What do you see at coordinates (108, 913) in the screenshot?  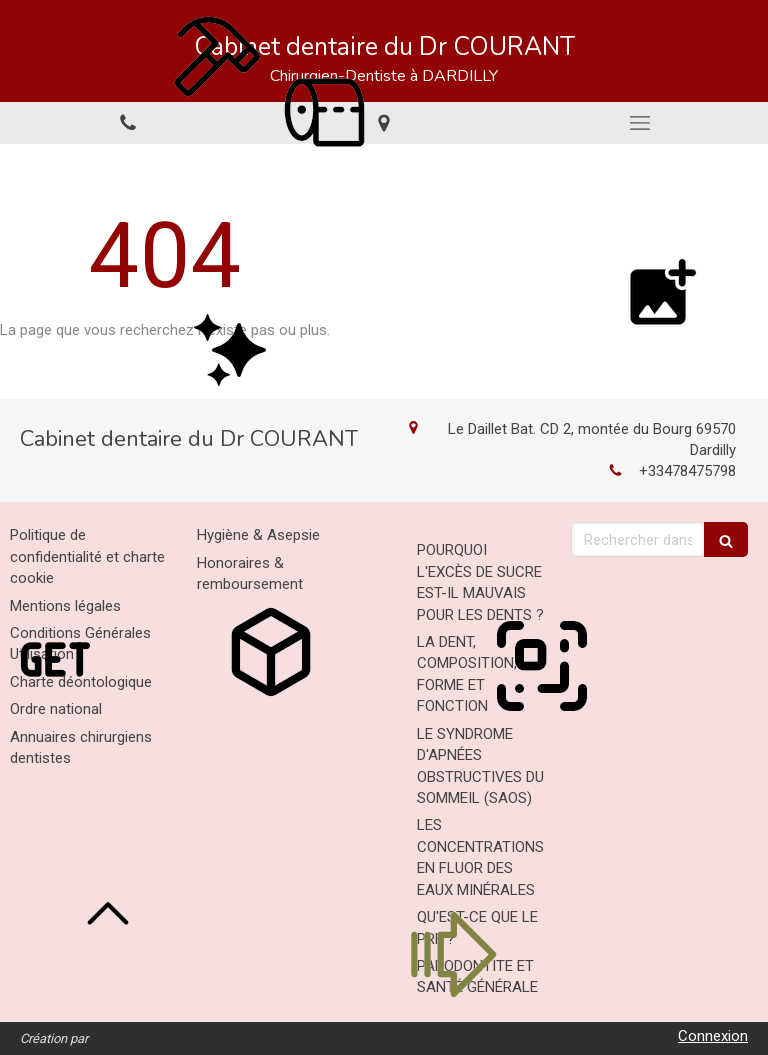 I see `collapse an expanded section` at bounding box center [108, 913].